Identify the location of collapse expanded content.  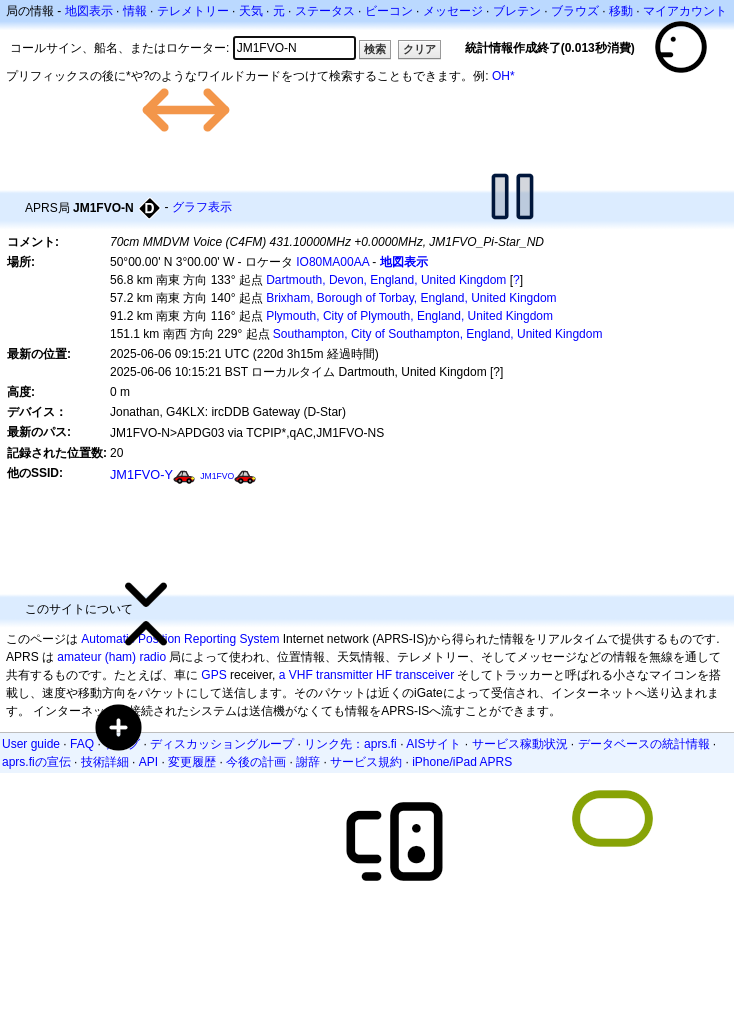
(146, 614).